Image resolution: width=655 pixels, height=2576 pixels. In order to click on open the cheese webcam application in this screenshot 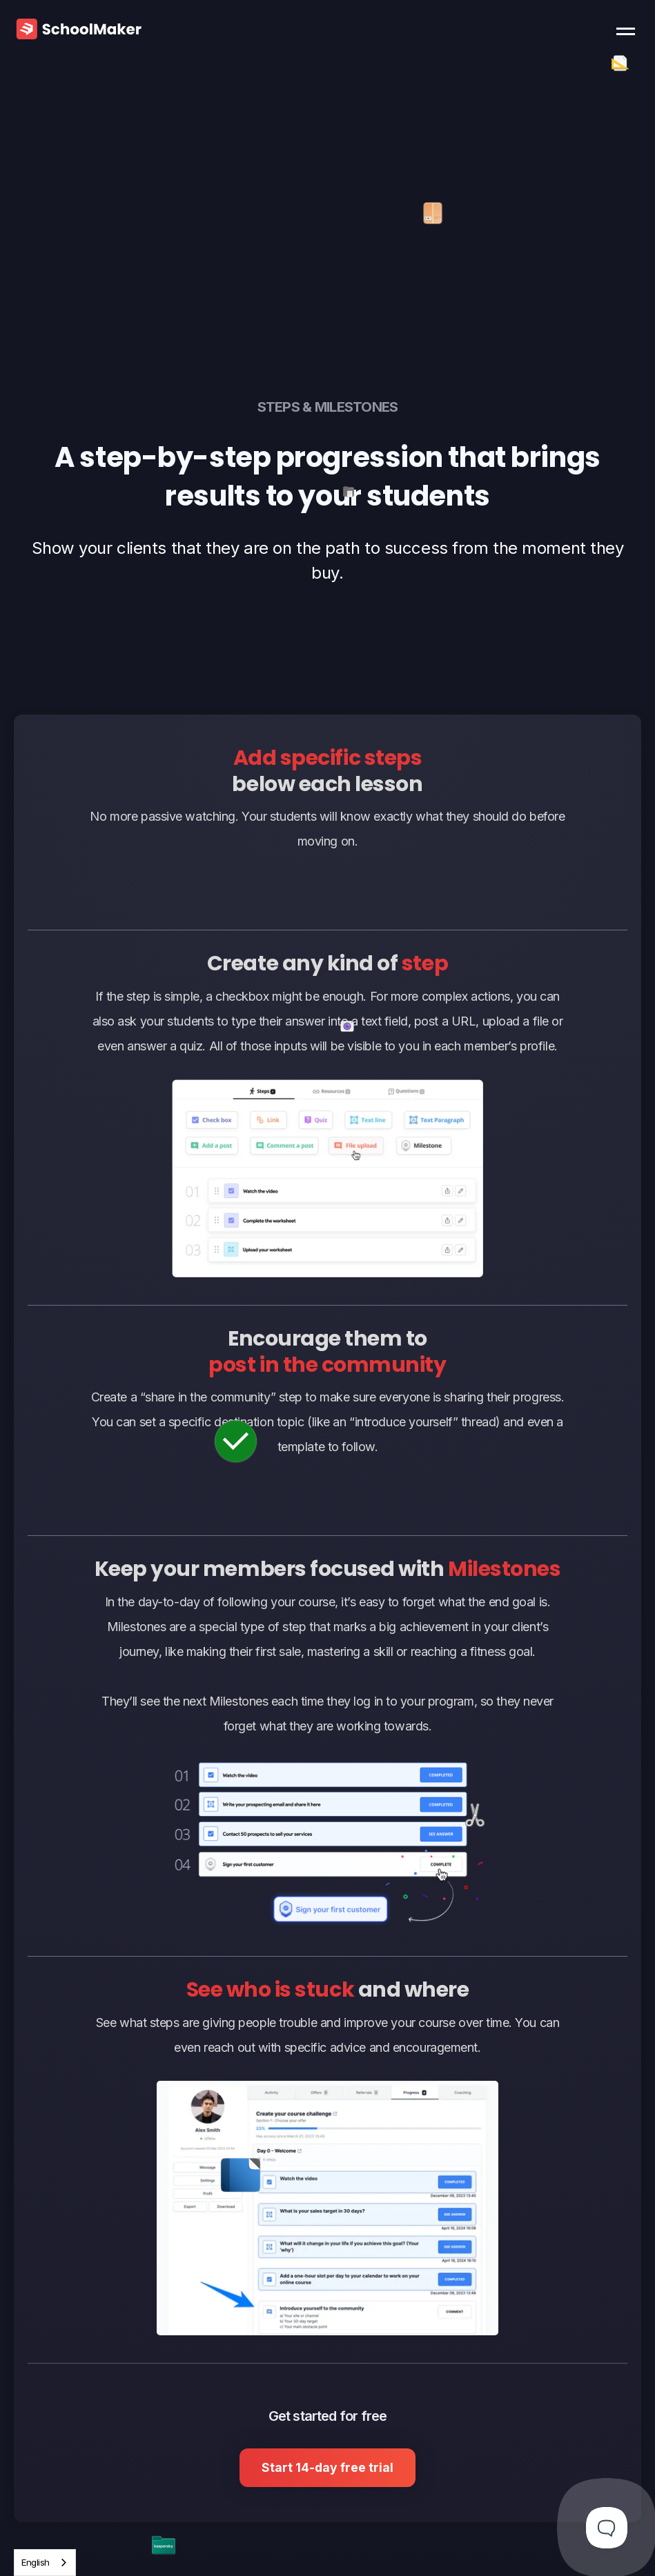, I will do `click(347, 1026)`.